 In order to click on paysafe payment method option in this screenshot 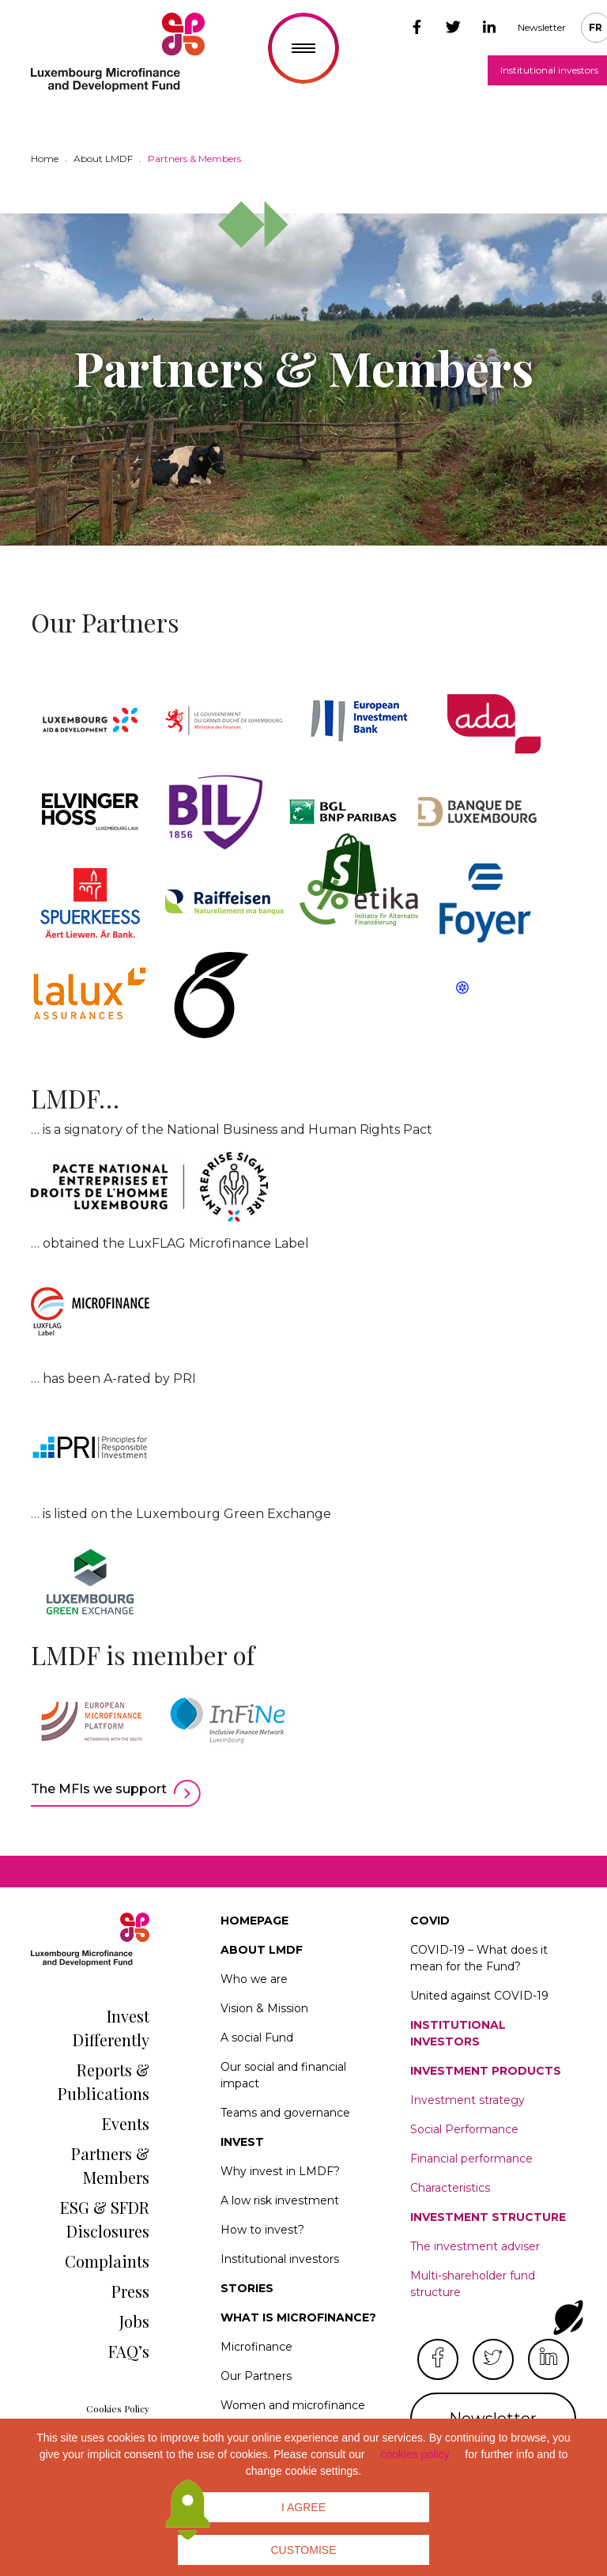, I will do `click(253, 225)`.